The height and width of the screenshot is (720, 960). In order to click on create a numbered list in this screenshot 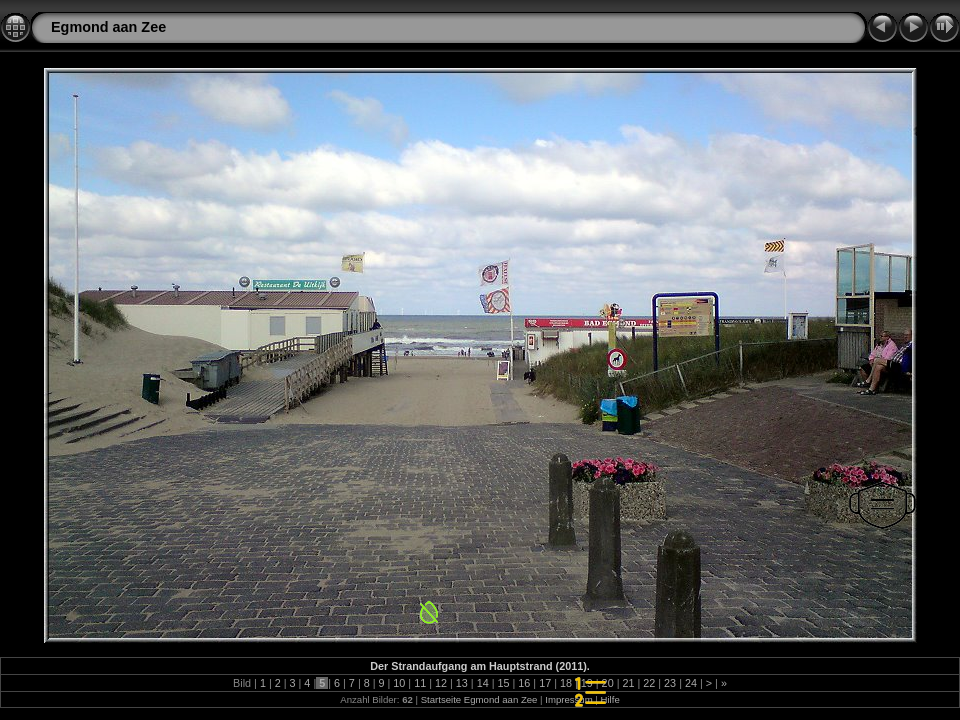, I will do `click(590, 692)`.